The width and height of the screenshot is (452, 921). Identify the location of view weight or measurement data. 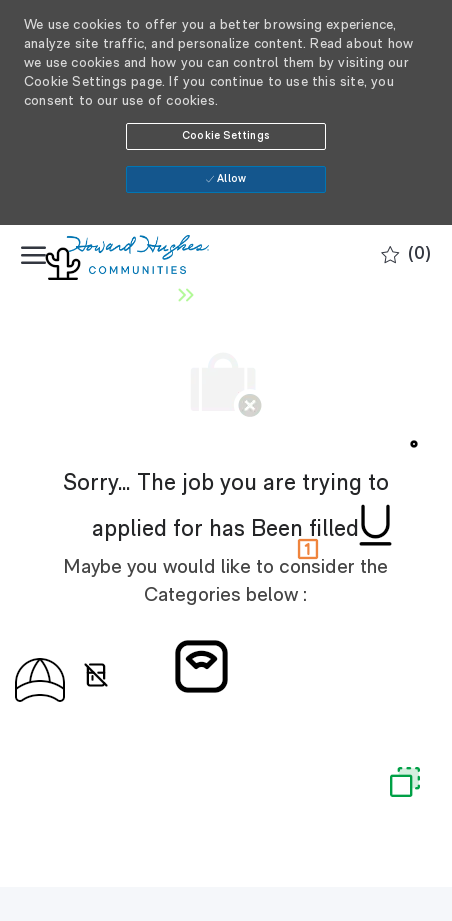
(201, 666).